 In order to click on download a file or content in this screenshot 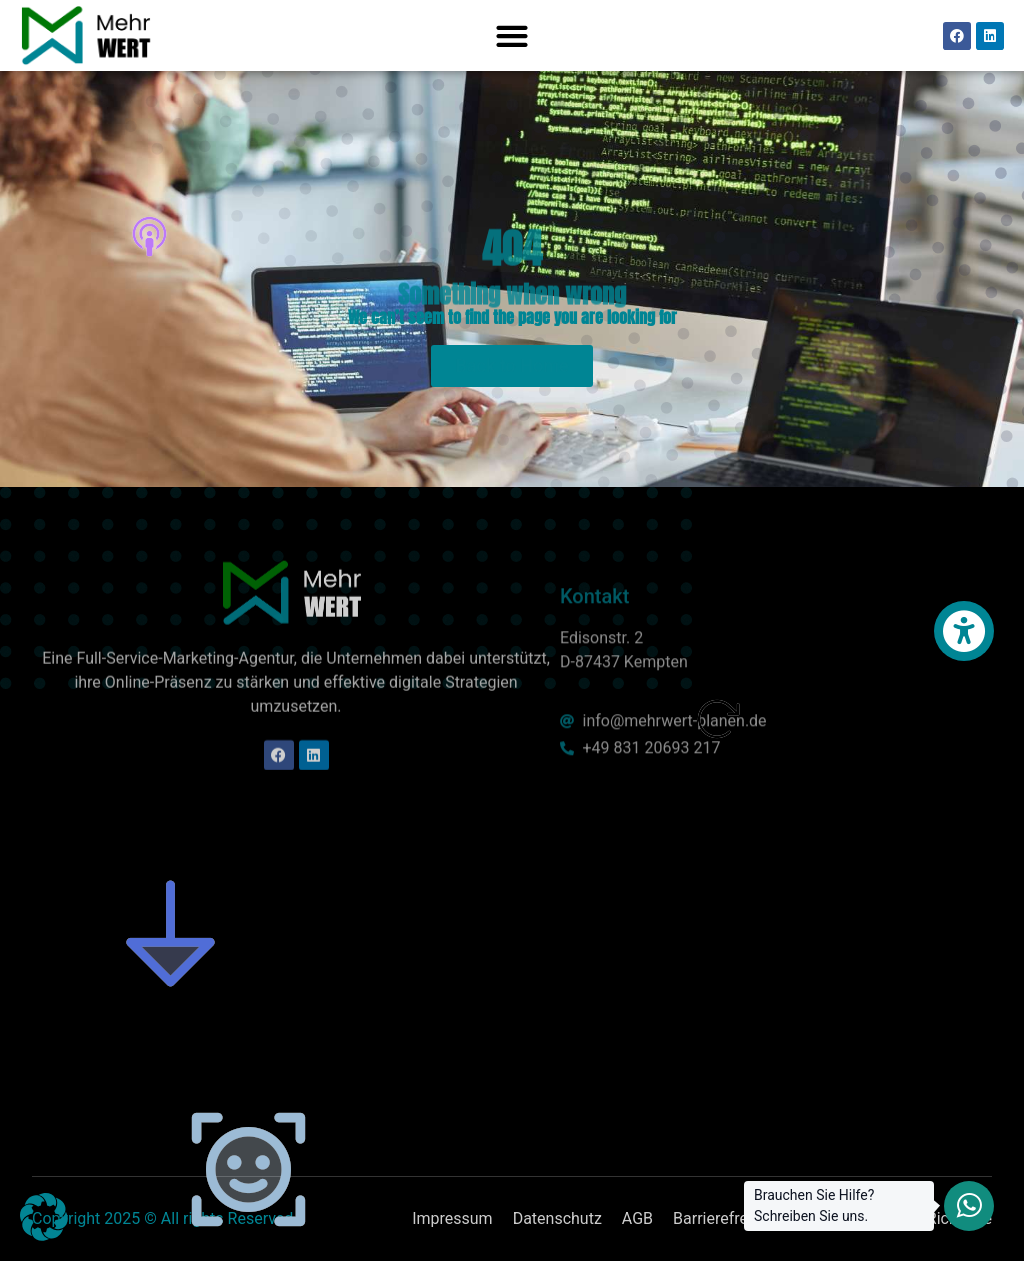, I will do `click(170, 933)`.